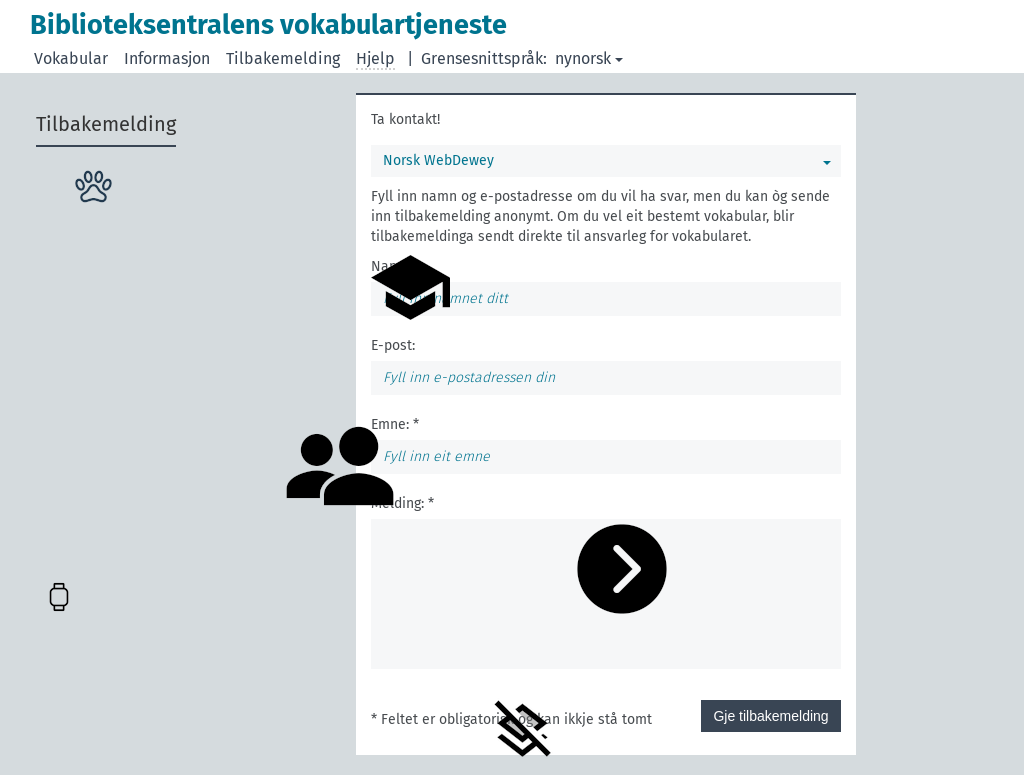 Image resolution: width=1024 pixels, height=775 pixels. What do you see at coordinates (622, 569) in the screenshot?
I see `go to the next item or page` at bounding box center [622, 569].